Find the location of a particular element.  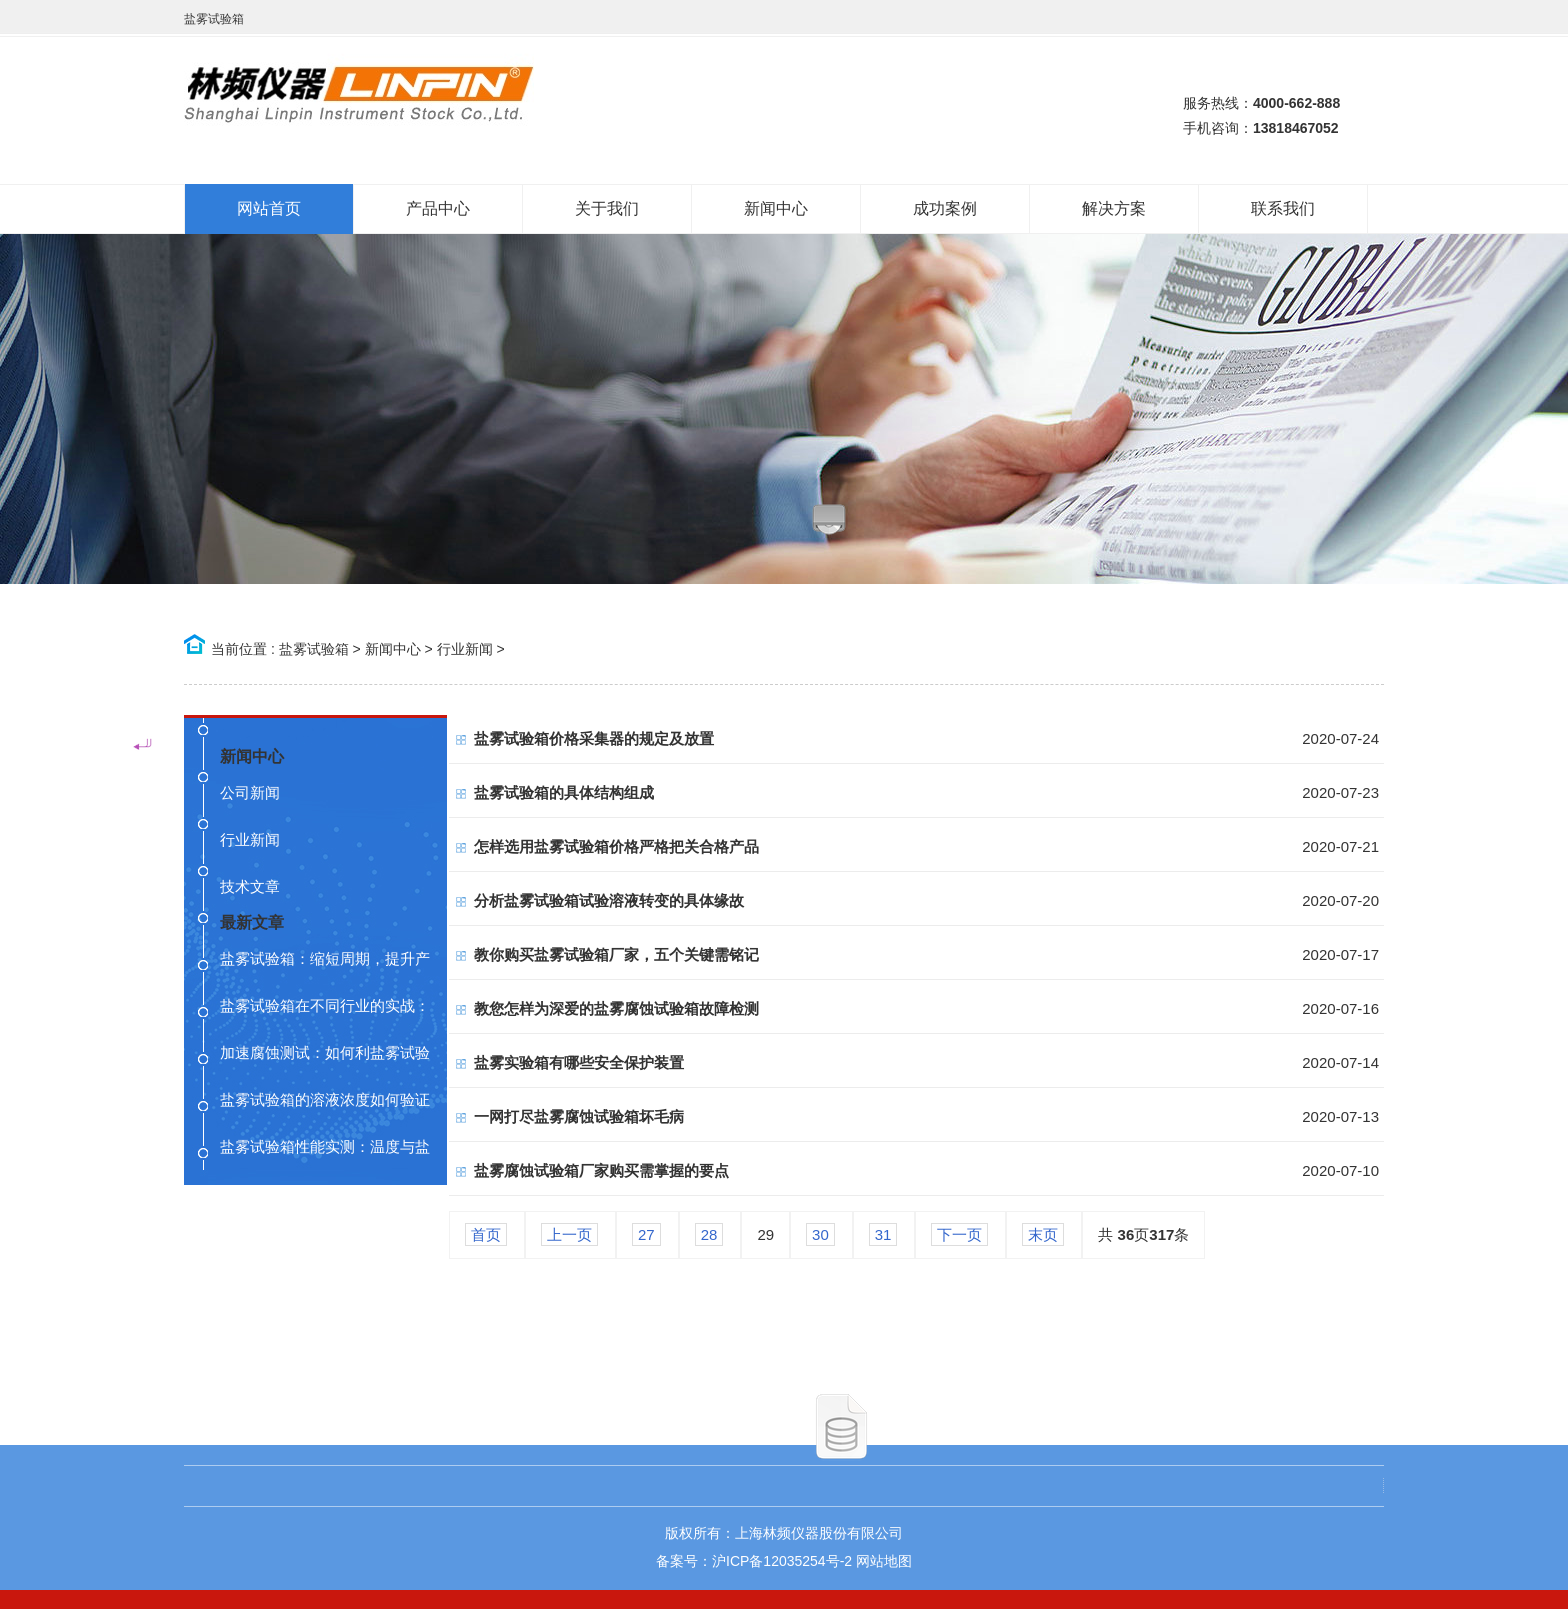

sql database file is located at coordinates (841, 1426).